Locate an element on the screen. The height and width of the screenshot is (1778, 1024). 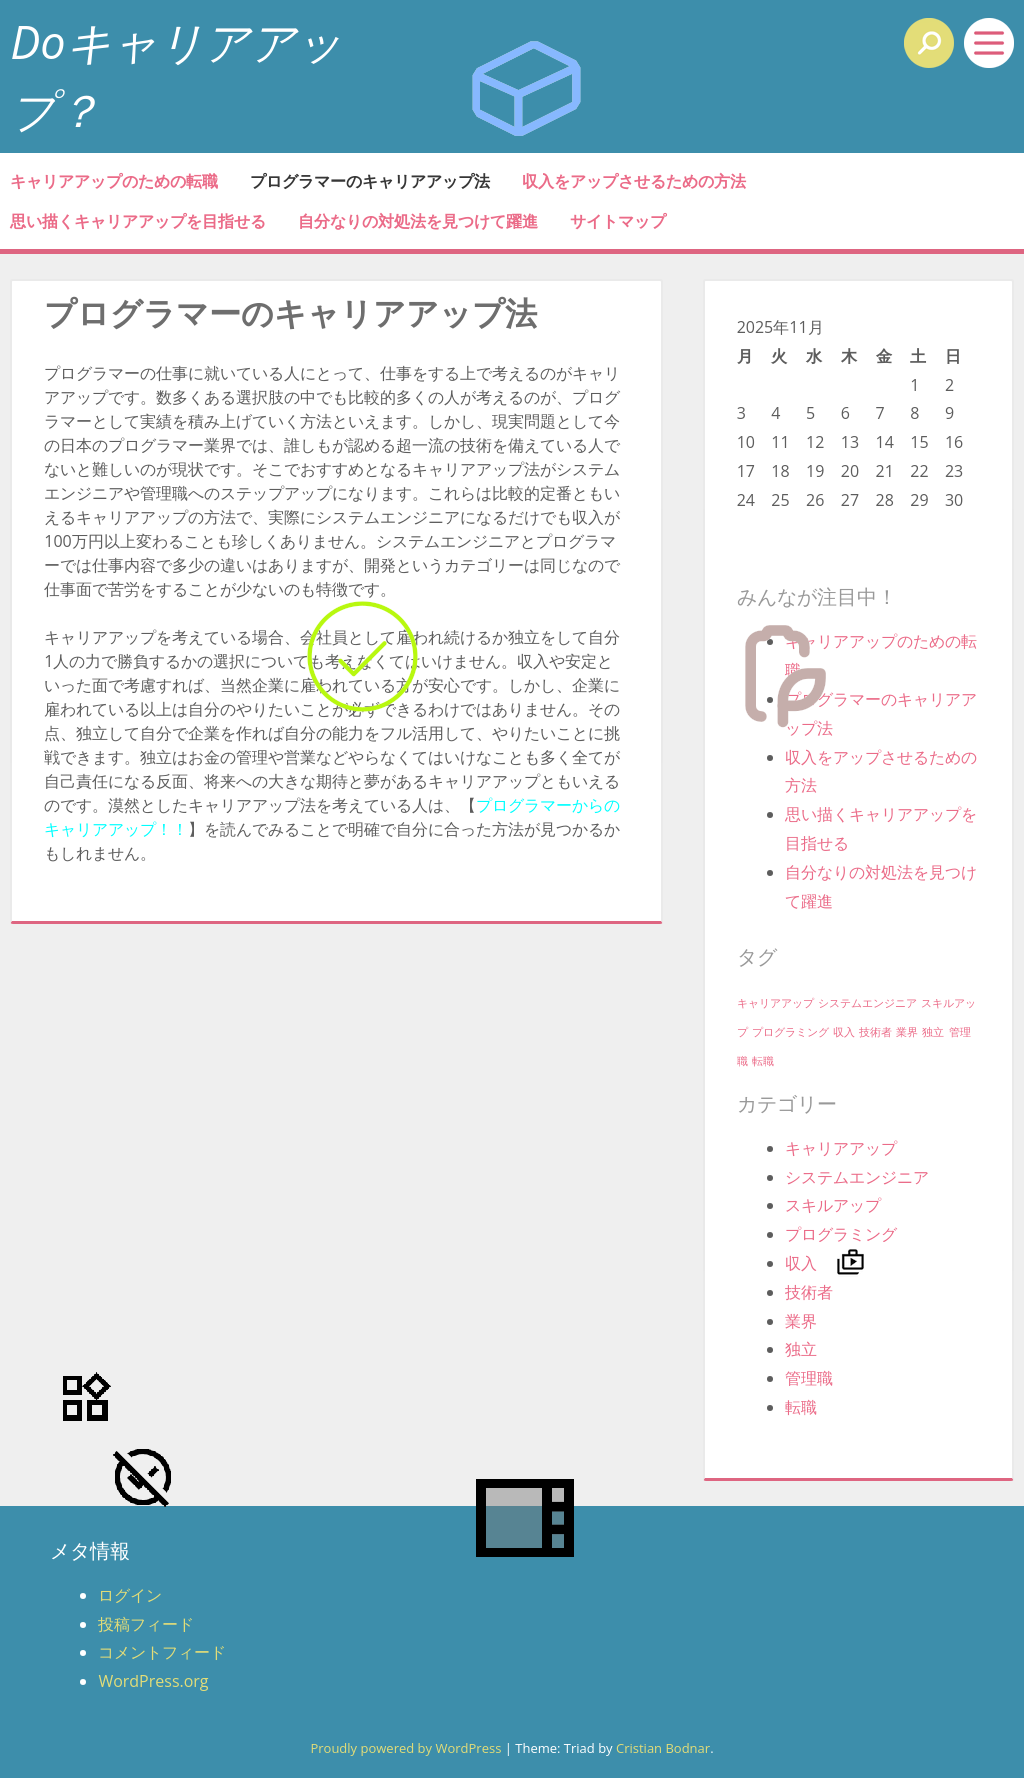
confirms a completed action or task is located at coordinates (362, 656).